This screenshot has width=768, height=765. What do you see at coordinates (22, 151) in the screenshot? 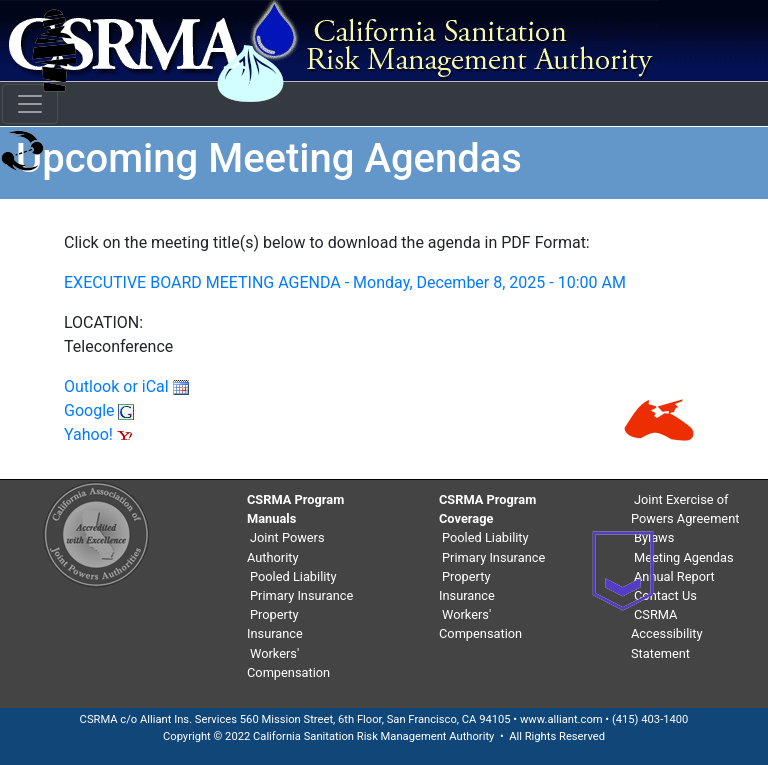
I see `select bolas as your weapon or tool` at bounding box center [22, 151].